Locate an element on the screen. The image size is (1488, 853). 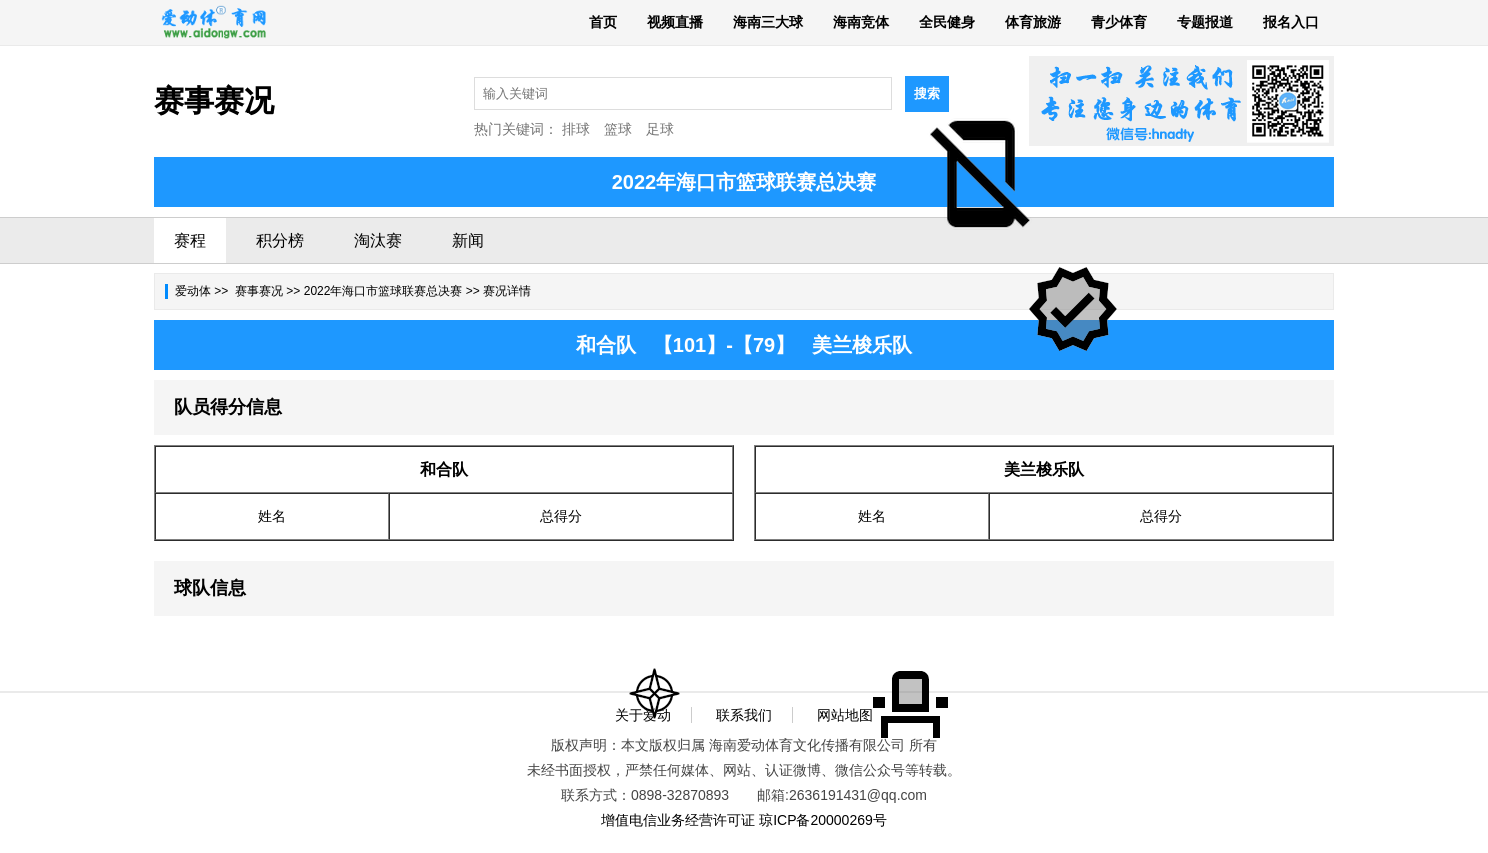
disable mobile device or phone features is located at coordinates (981, 174).